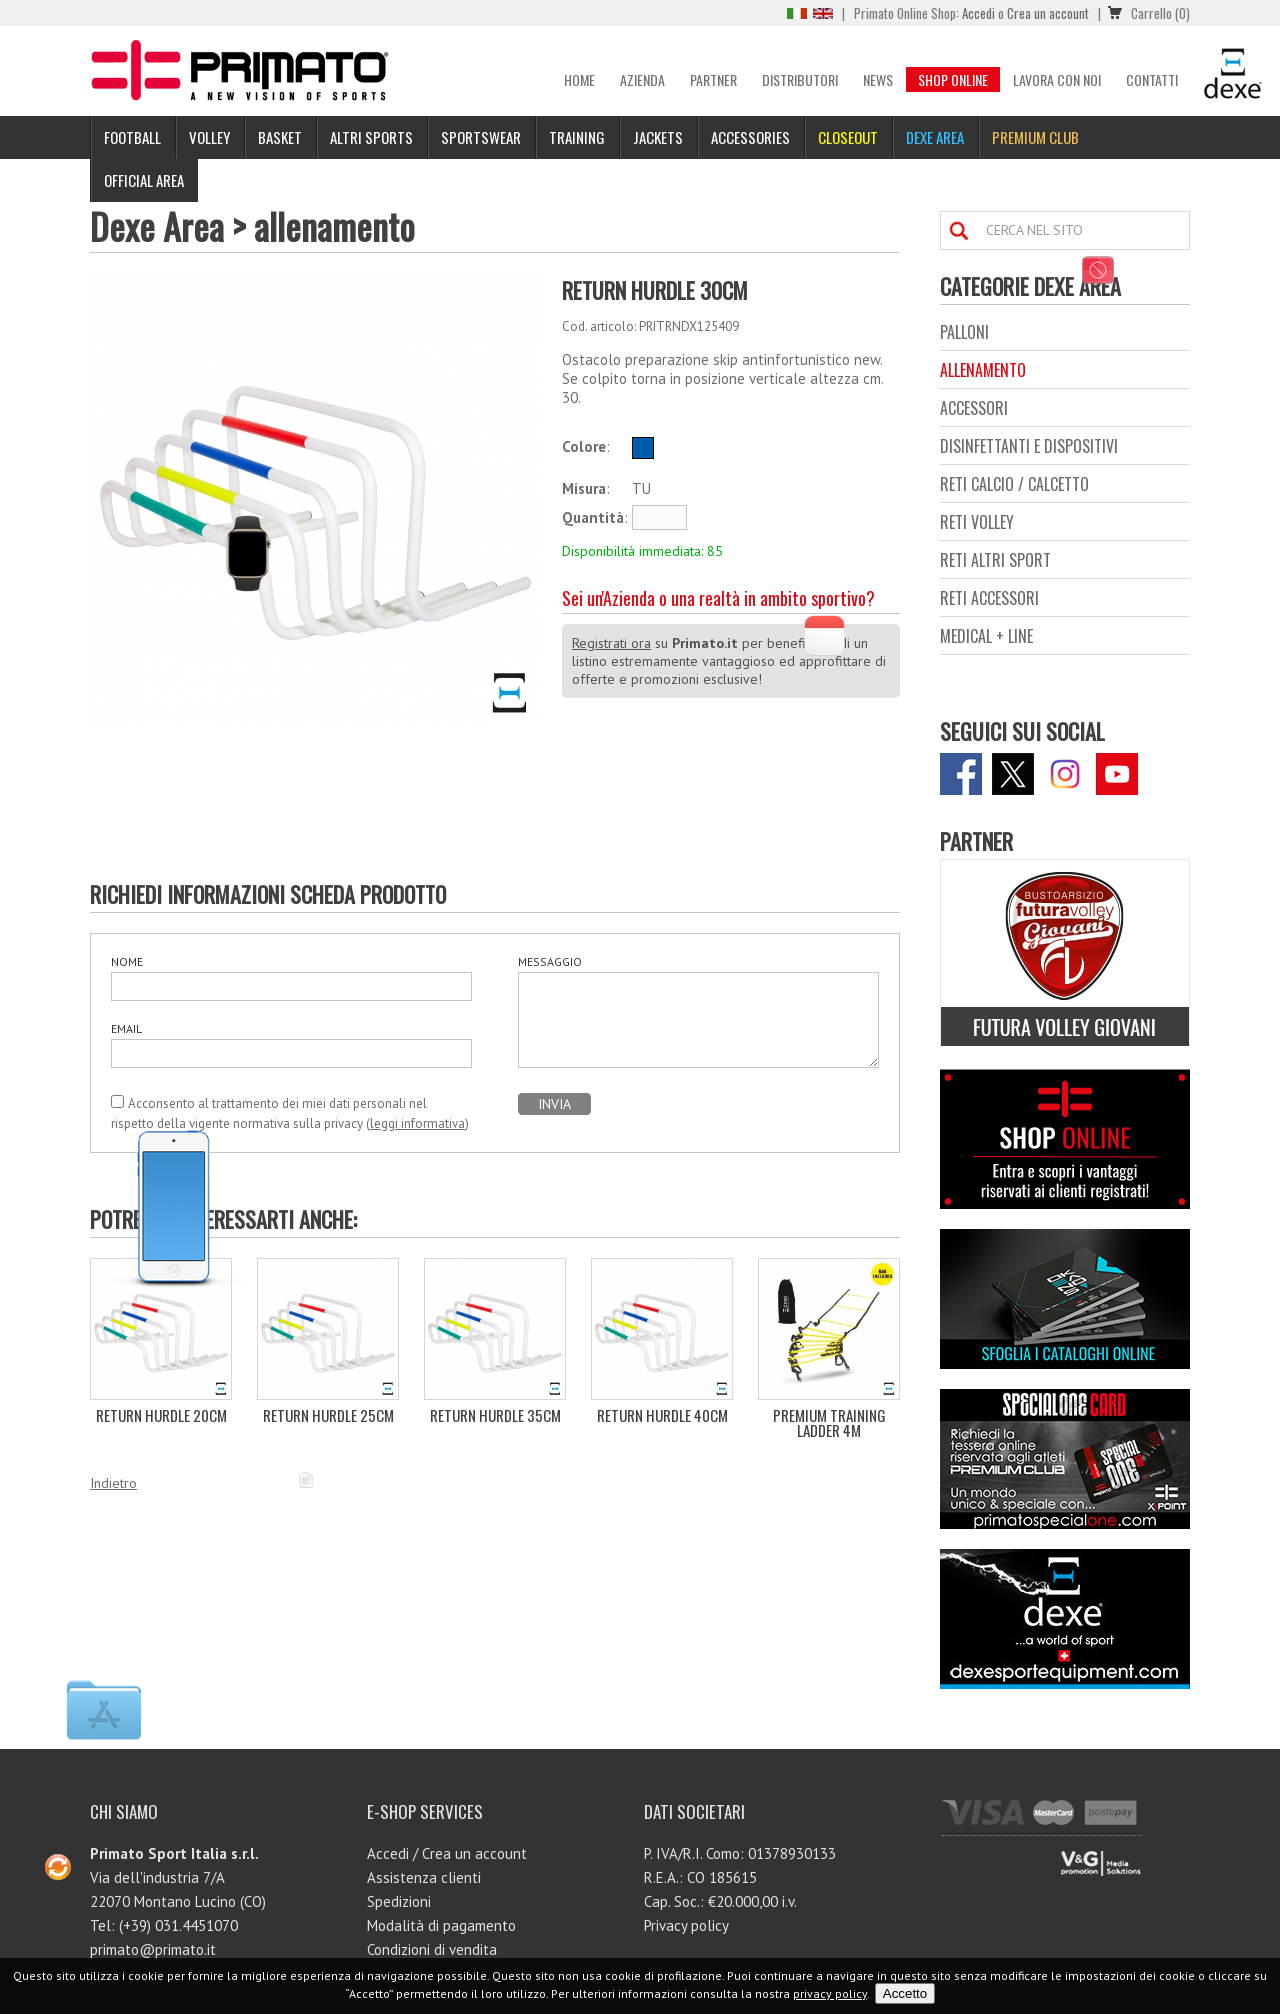 The height and width of the screenshot is (2014, 1280). I want to click on a configuration file associated with wine (windows compatibility layer), so click(306, 1480).